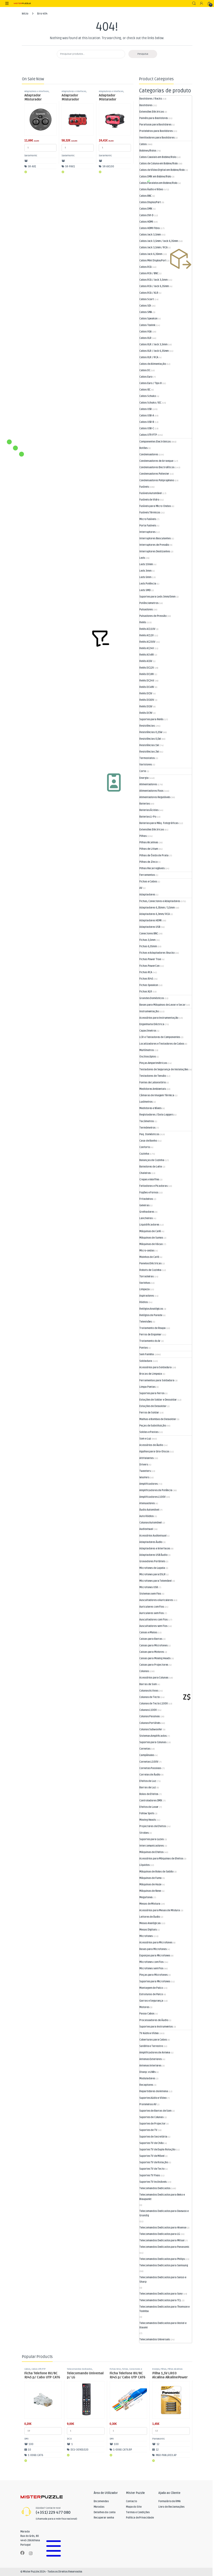 The width and height of the screenshot is (214, 2576). Describe the element at coordinates (15, 448) in the screenshot. I see `more options menu` at that location.